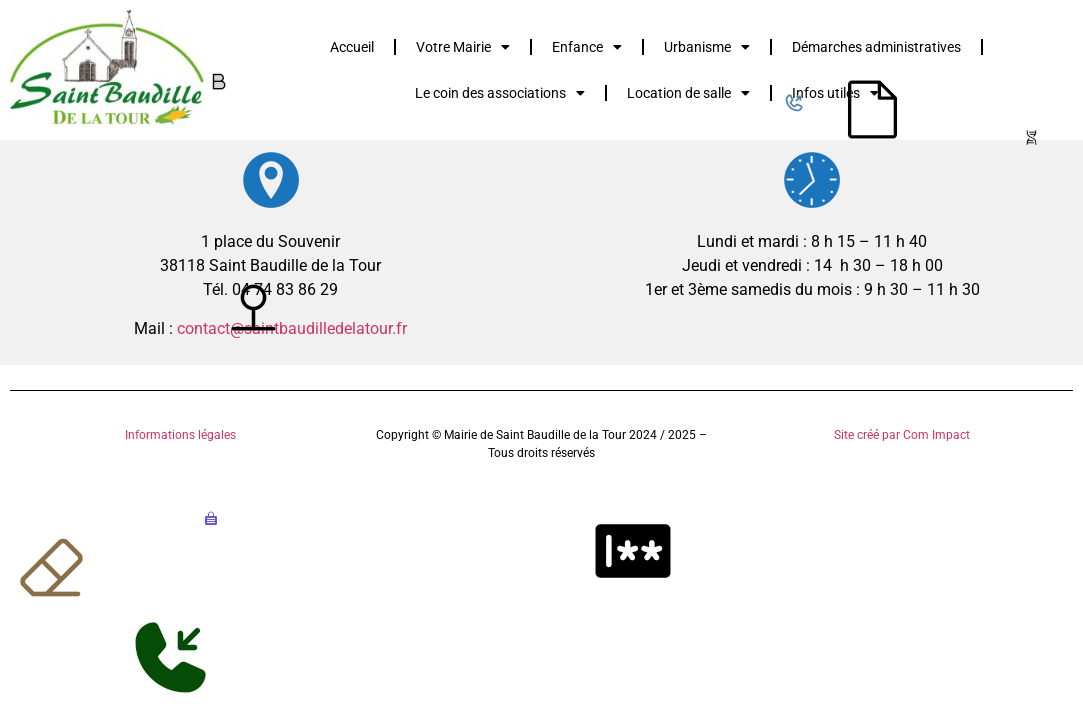 The height and width of the screenshot is (720, 1083). I want to click on make an outgoing call, so click(794, 102).